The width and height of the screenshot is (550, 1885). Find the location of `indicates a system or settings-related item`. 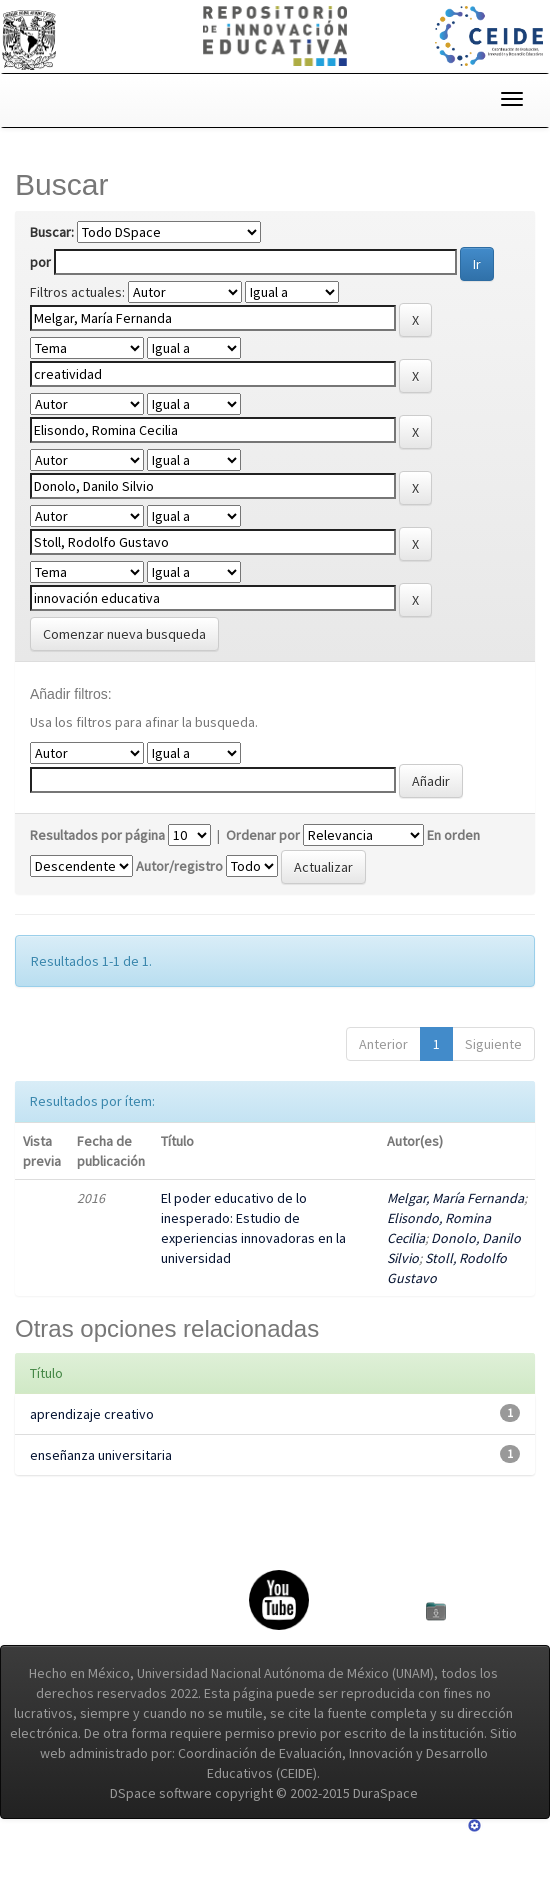

indicates a system or settings-related item is located at coordinates (474, 1825).